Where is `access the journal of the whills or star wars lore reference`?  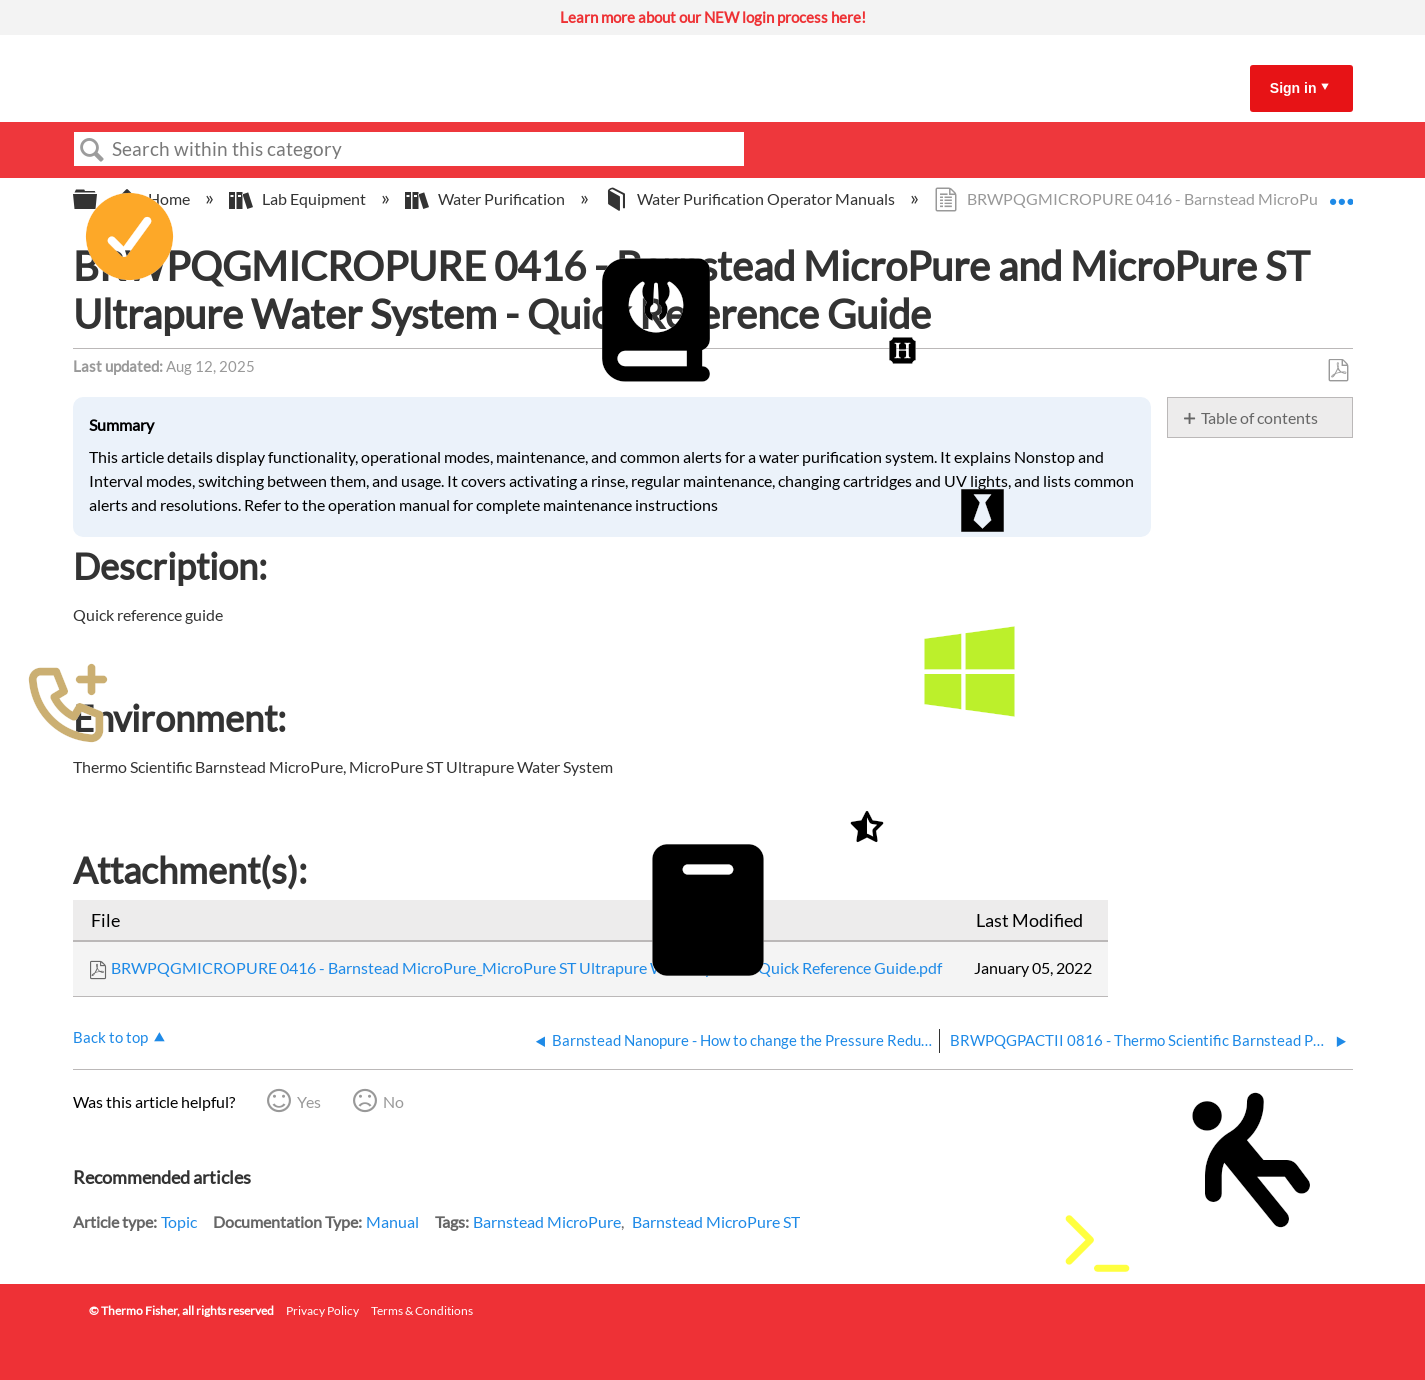 access the journal of the whills or star wars lore reference is located at coordinates (656, 320).